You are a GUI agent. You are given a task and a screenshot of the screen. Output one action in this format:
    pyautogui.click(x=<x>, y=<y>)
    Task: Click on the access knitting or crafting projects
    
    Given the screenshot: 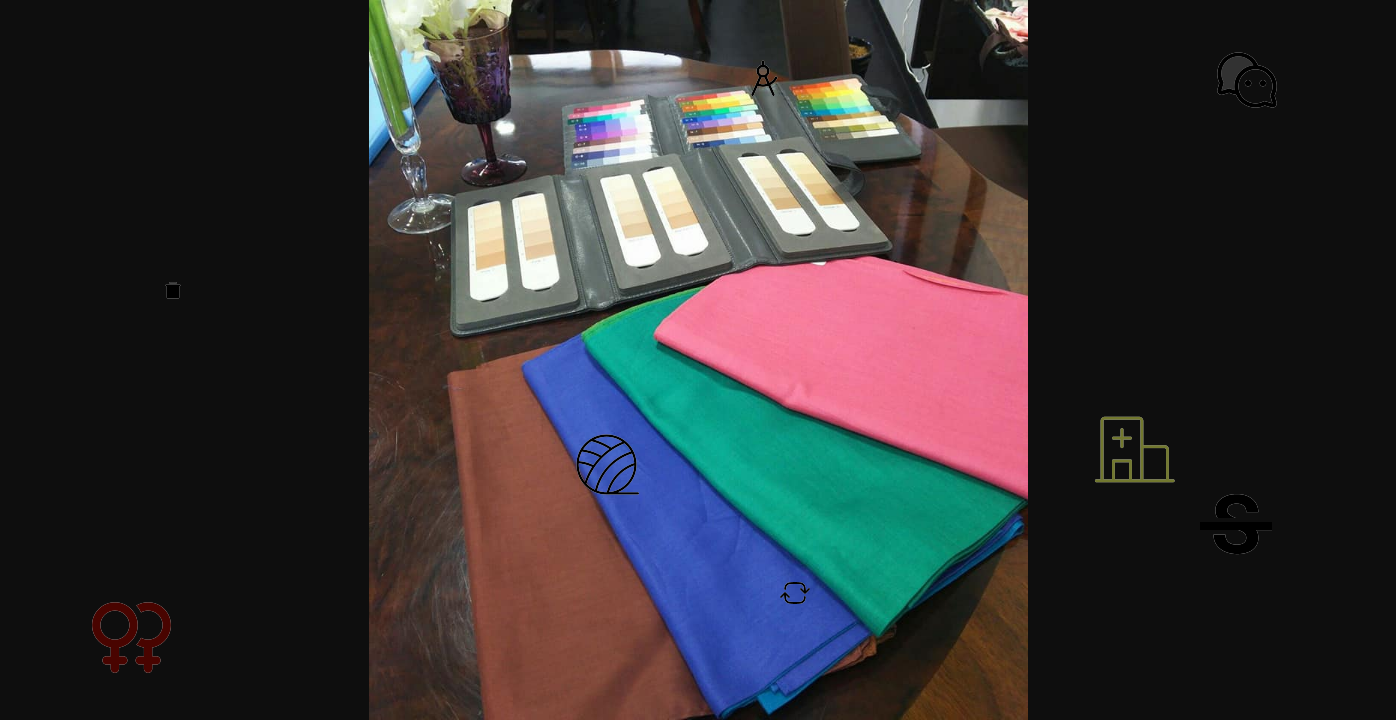 What is the action you would take?
    pyautogui.click(x=606, y=464)
    